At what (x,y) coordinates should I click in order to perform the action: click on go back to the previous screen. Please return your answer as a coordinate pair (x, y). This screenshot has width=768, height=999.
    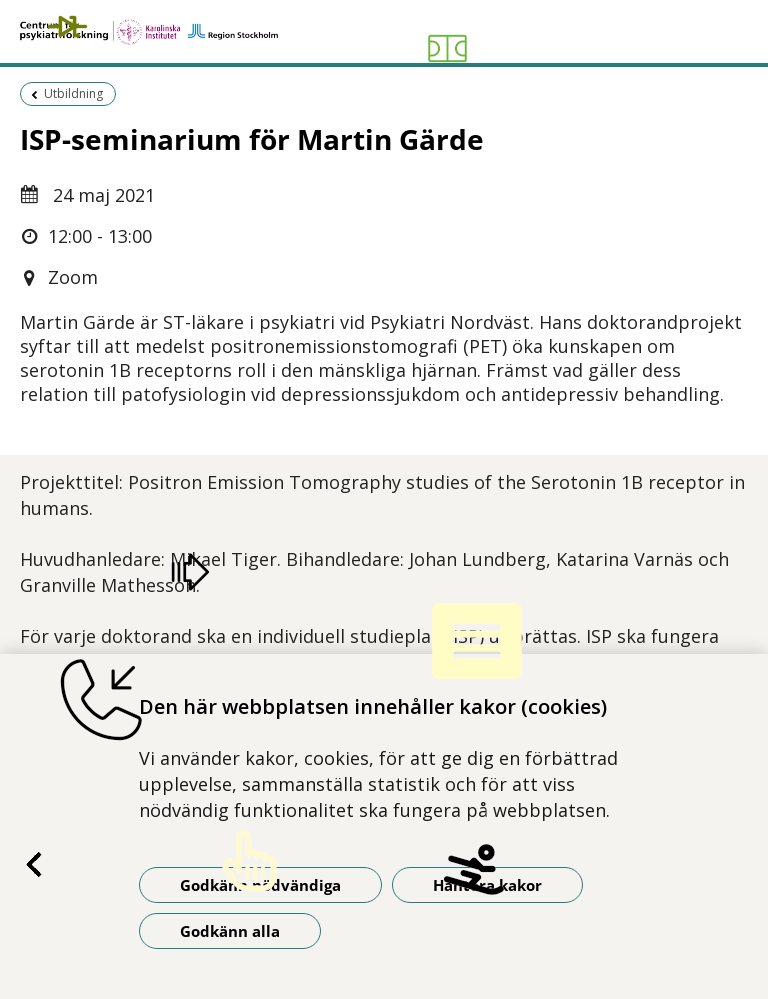
    Looking at the image, I should click on (34, 864).